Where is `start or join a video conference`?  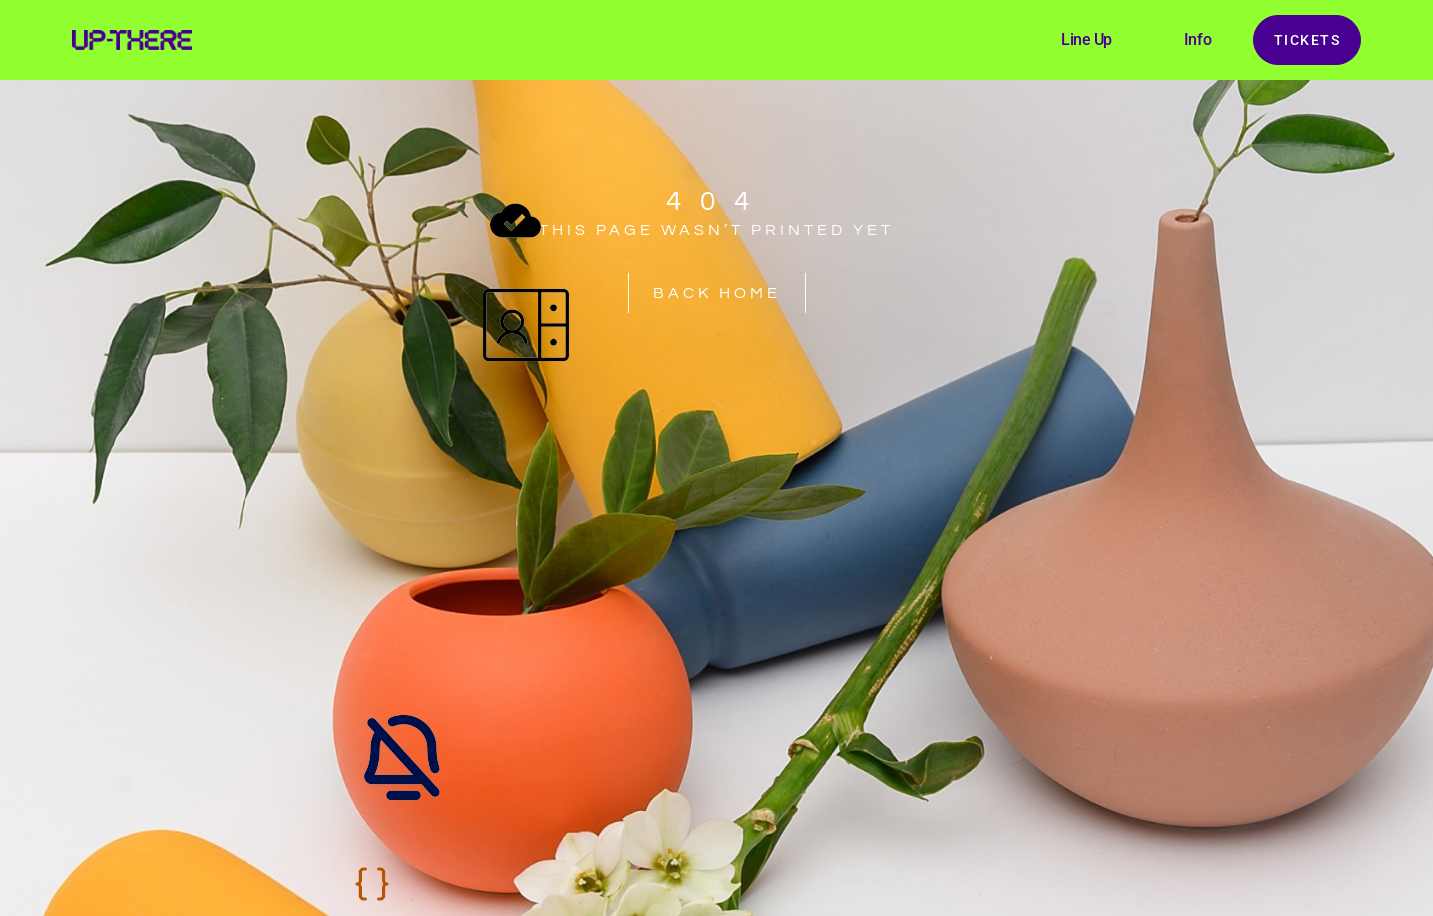
start or join a video conference is located at coordinates (526, 325).